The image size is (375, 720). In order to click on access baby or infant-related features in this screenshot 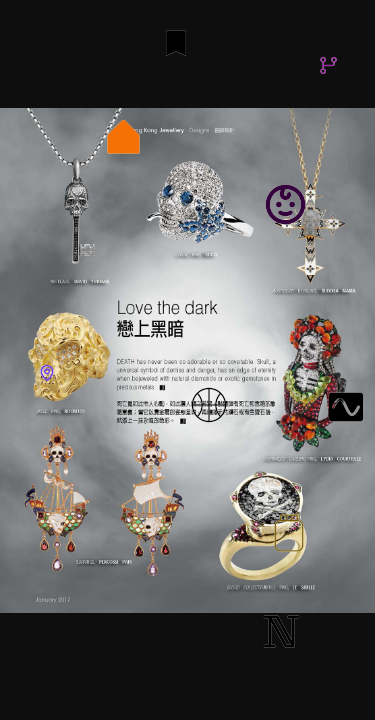, I will do `click(285, 204)`.